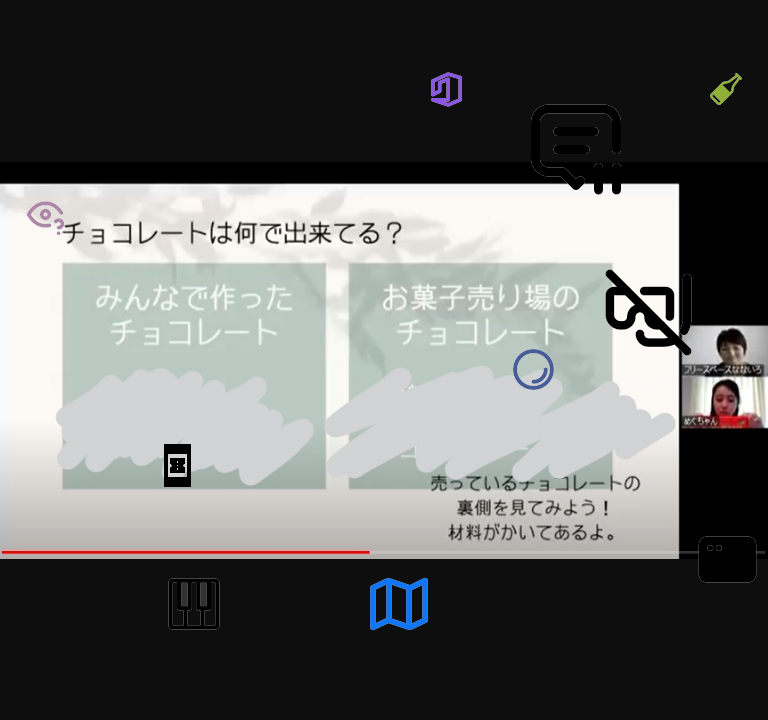  What do you see at coordinates (45, 214) in the screenshot?
I see `check visibility settings or status` at bounding box center [45, 214].